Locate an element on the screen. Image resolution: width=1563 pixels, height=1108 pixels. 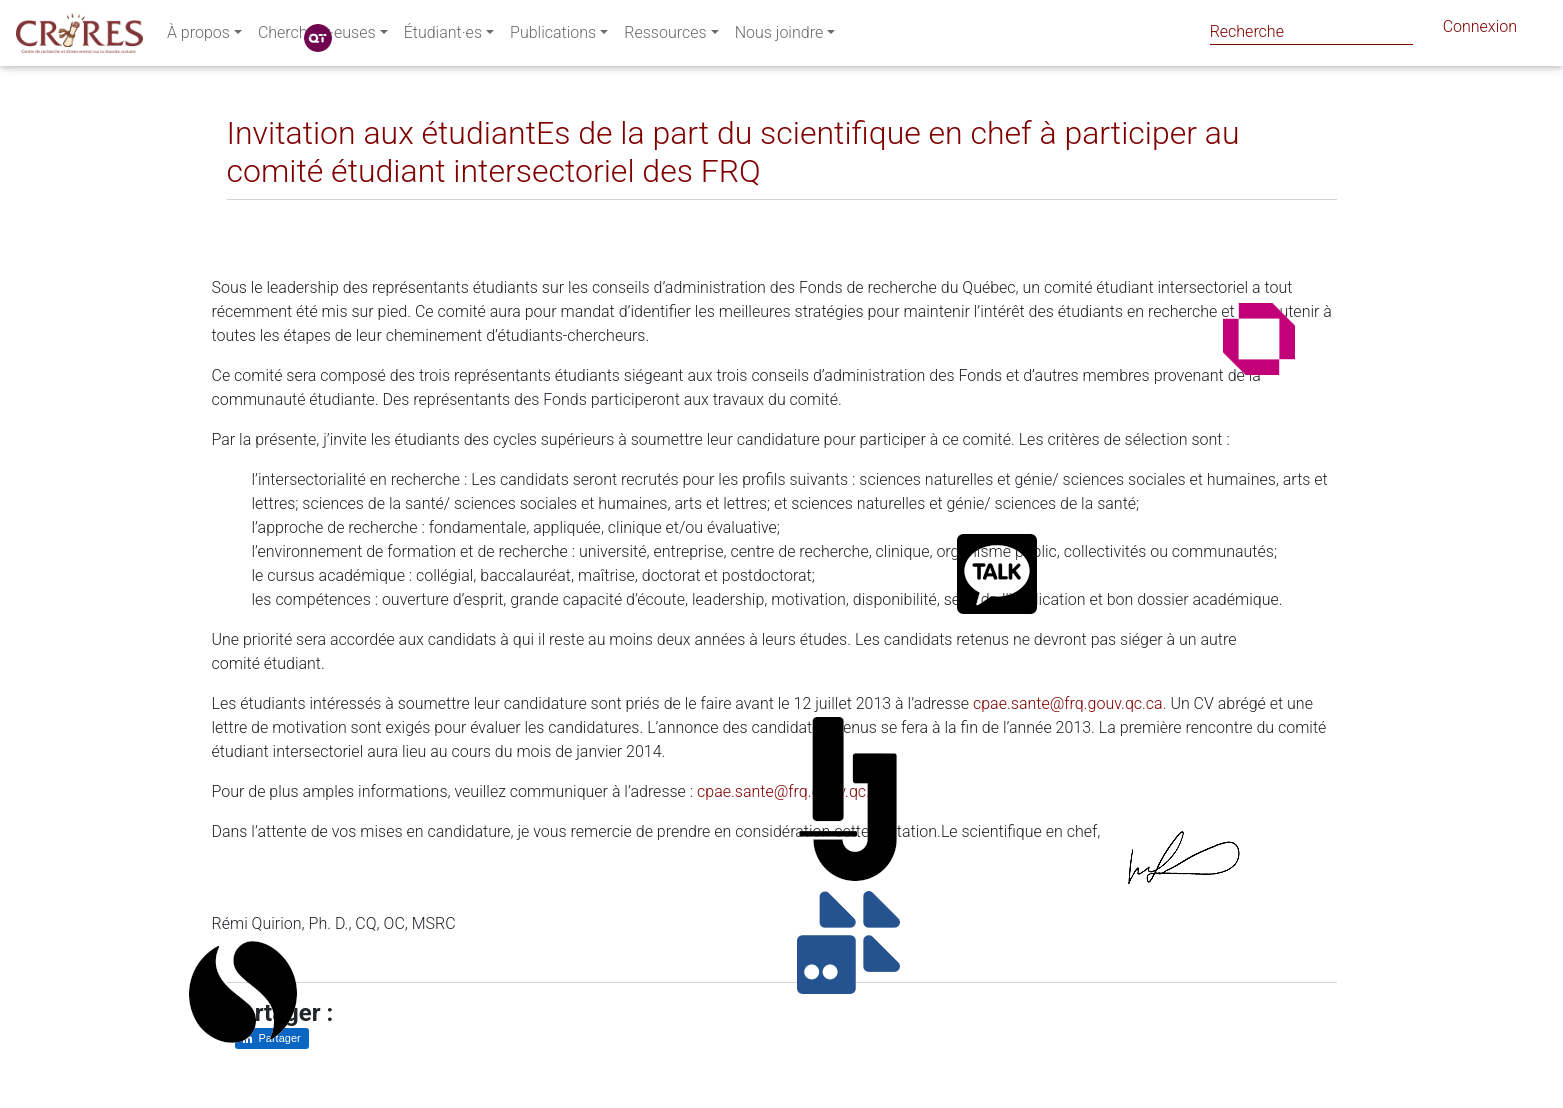
open KakaoTalk messaging app is located at coordinates (997, 574).